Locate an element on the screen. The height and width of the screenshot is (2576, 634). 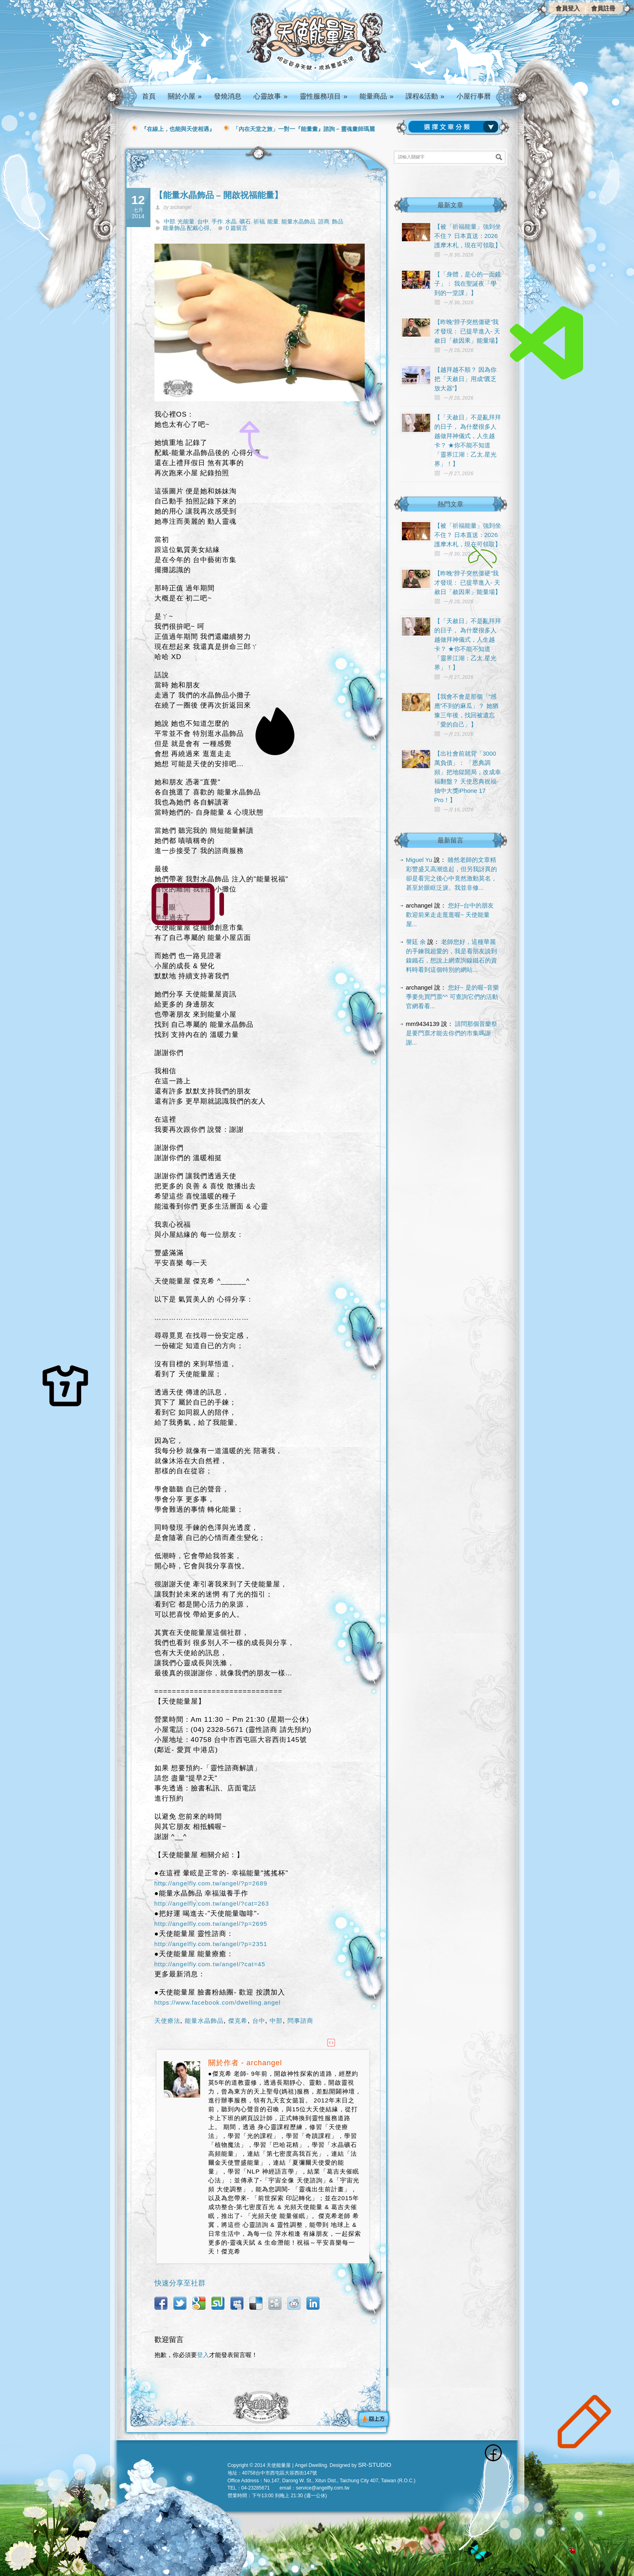
view or edit source code is located at coordinates (331, 2043).